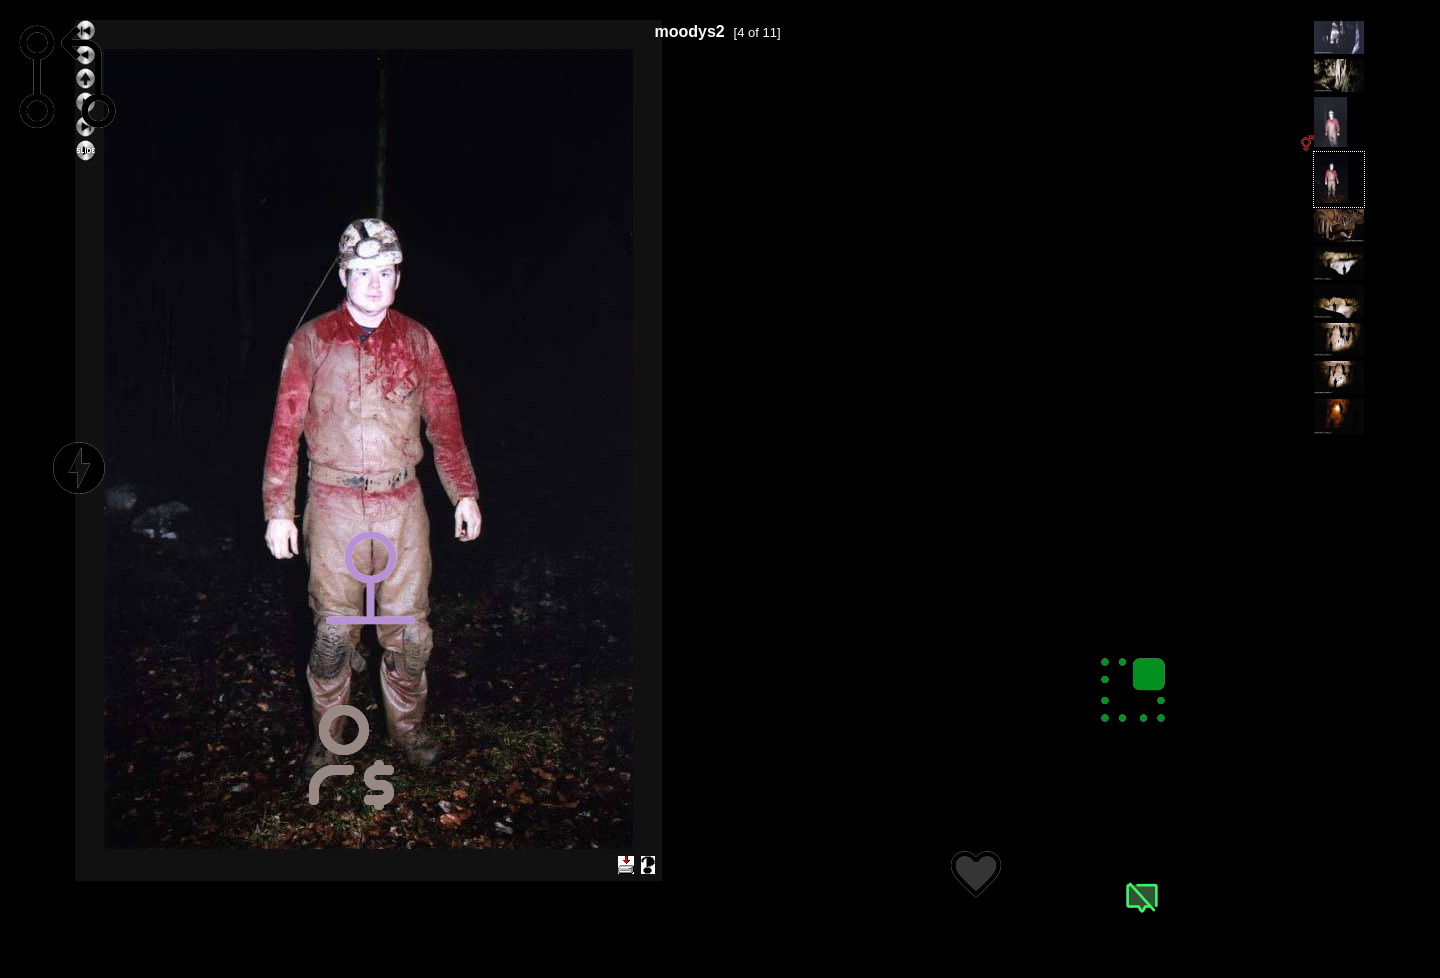 Image resolution: width=1440 pixels, height=978 pixels. What do you see at coordinates (976, 874) in the screenshot?
I see `add to favorites` at bounding box center [976, 874].